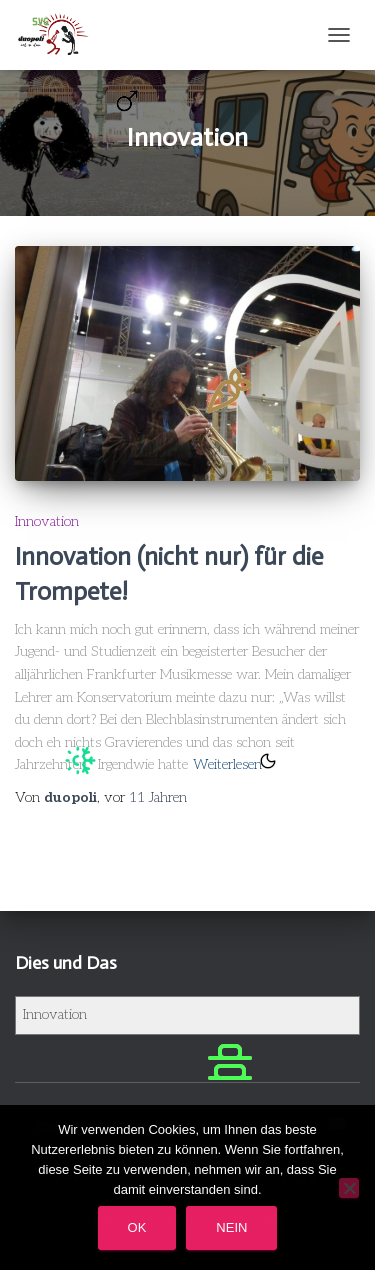 This screenshot has height=1270, width=375. What do you see at coordinates (80, 760) in the screenshot?
I see `toggle between hot and cold temperature settings` at bounding box center [80, 760].